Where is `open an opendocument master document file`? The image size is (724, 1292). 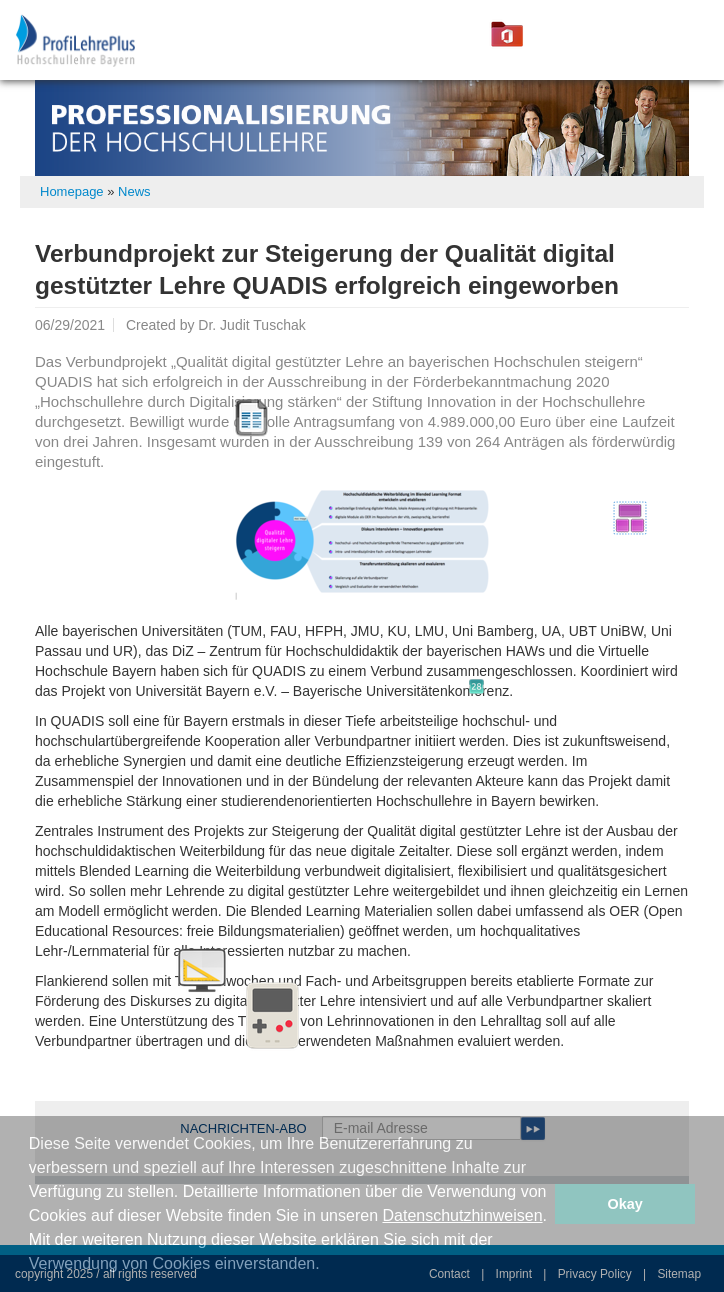 open an opendocument master document file is located at coordinates (251, 417).